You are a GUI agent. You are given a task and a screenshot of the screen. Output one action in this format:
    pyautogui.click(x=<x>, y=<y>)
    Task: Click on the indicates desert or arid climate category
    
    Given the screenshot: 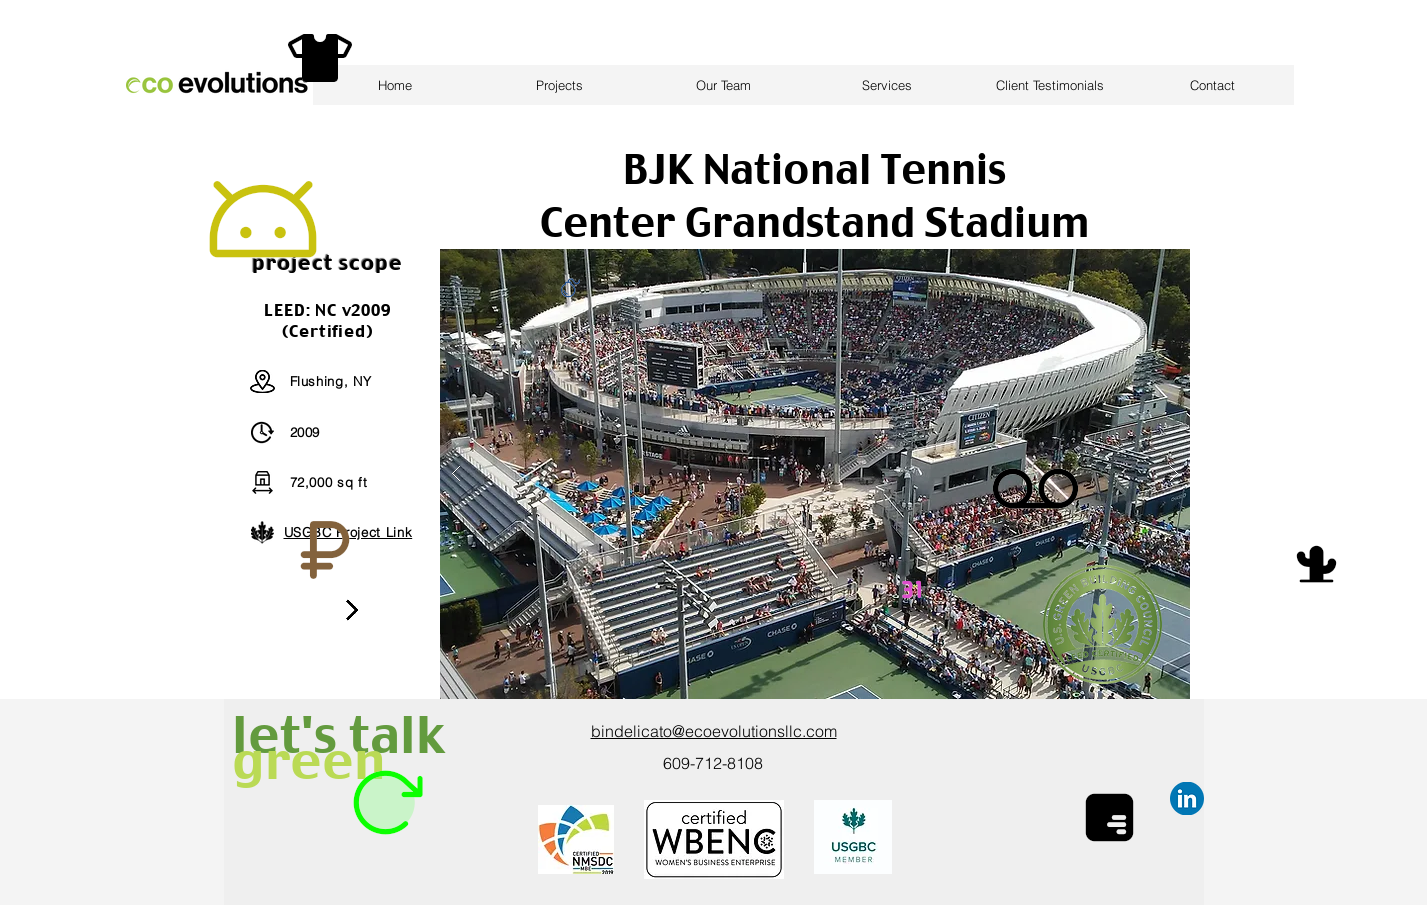 What is the action you would take?
    pyautogui.click(x=1316, y=565)
    